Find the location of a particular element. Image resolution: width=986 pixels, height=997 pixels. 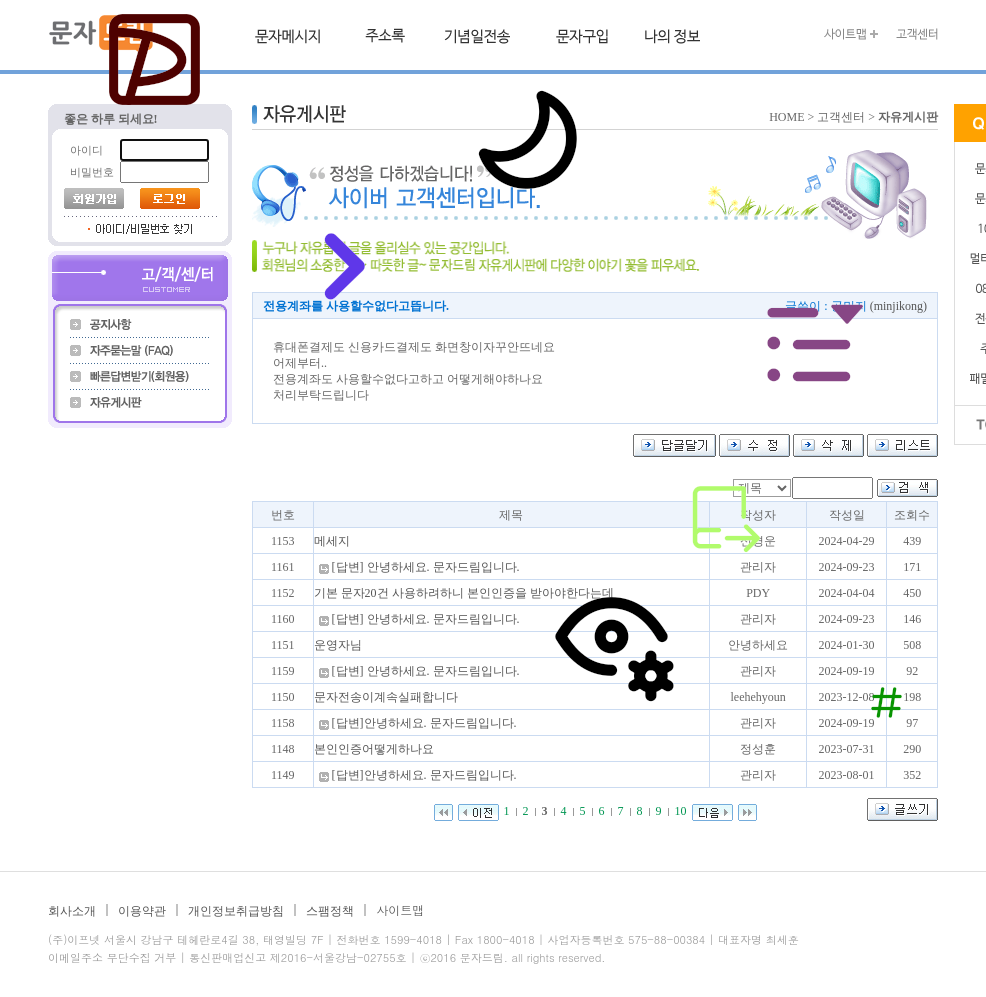

pull changes from a remote repository is located at coordinates (724, 522).